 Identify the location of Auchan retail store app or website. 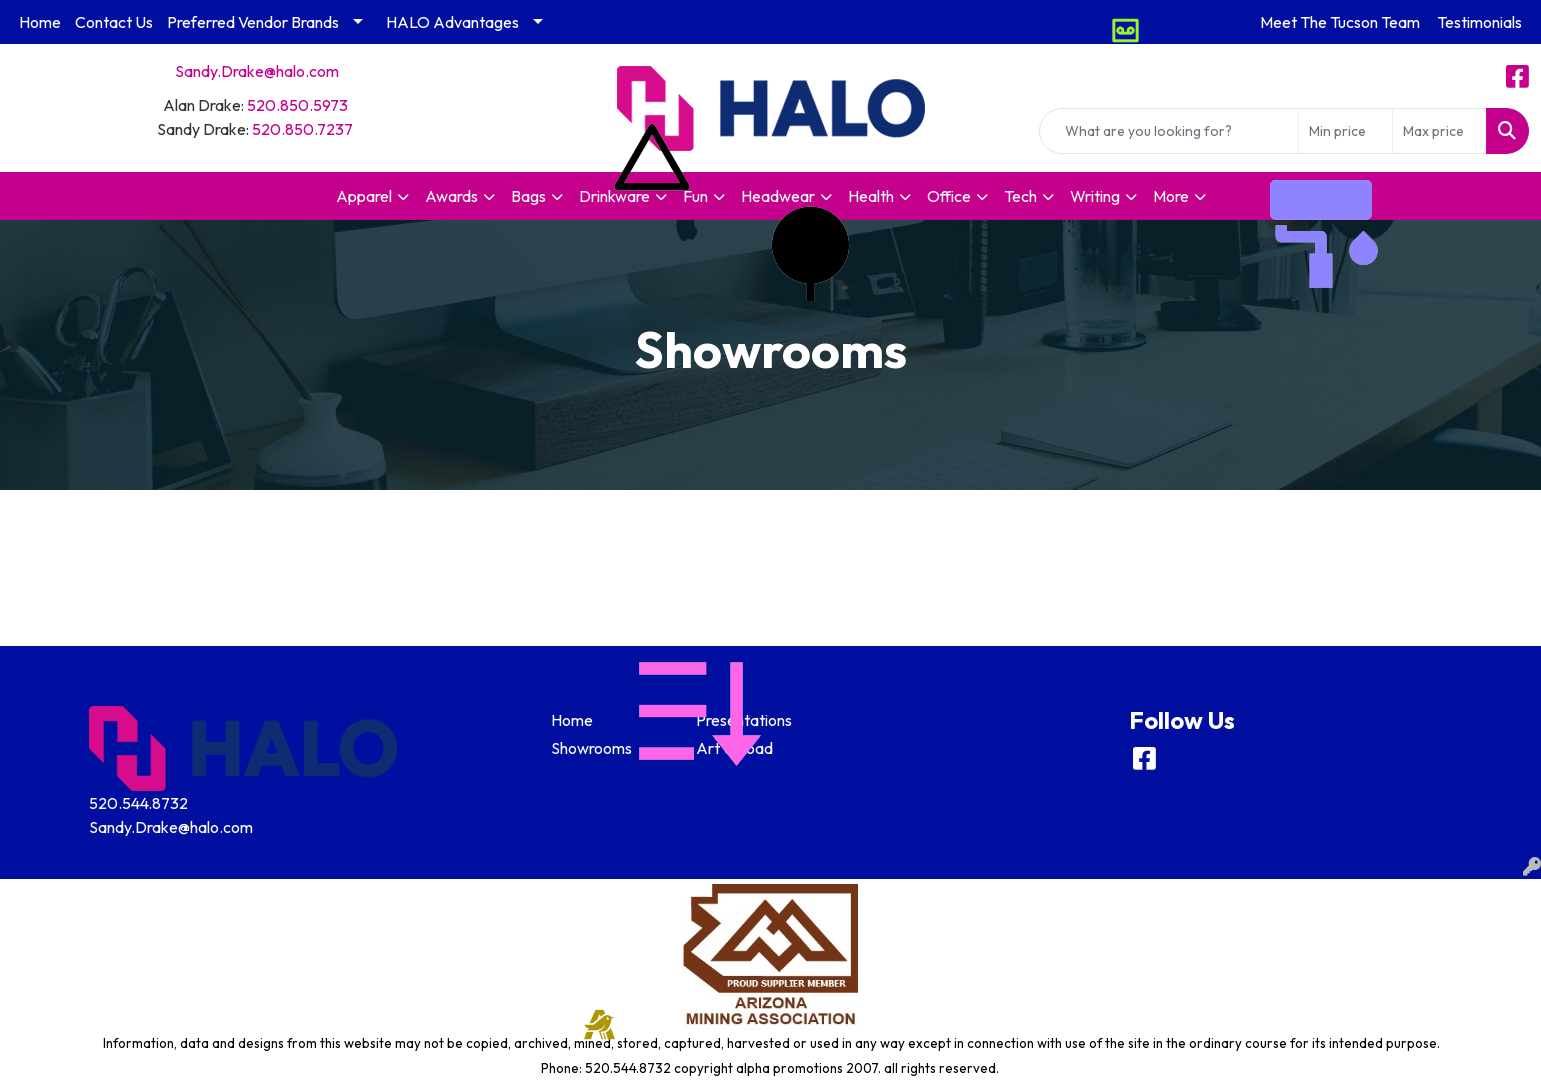
(599, 1024).